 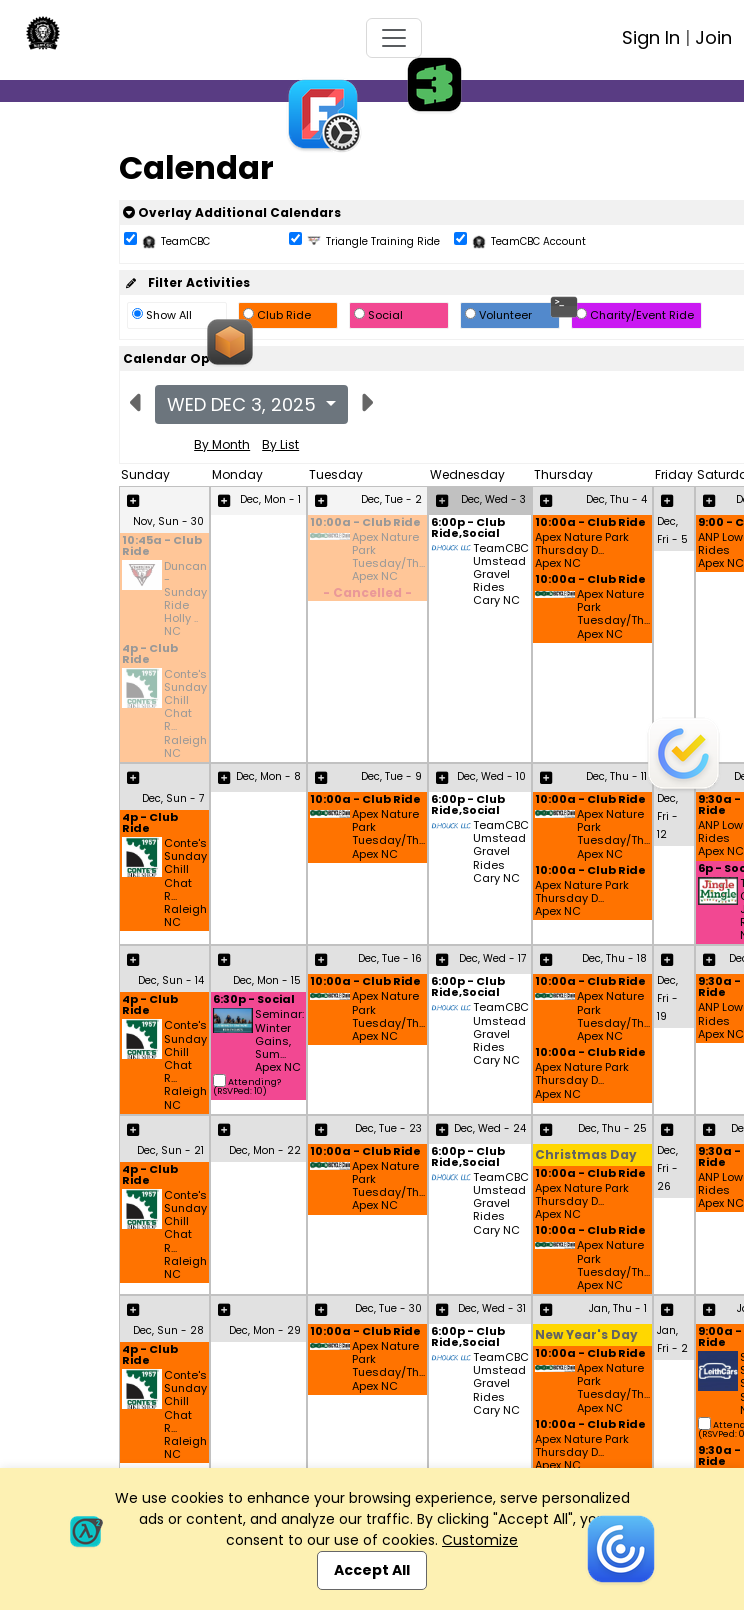 I want to click on launch payday 3 game, so click(x=434, y=84).